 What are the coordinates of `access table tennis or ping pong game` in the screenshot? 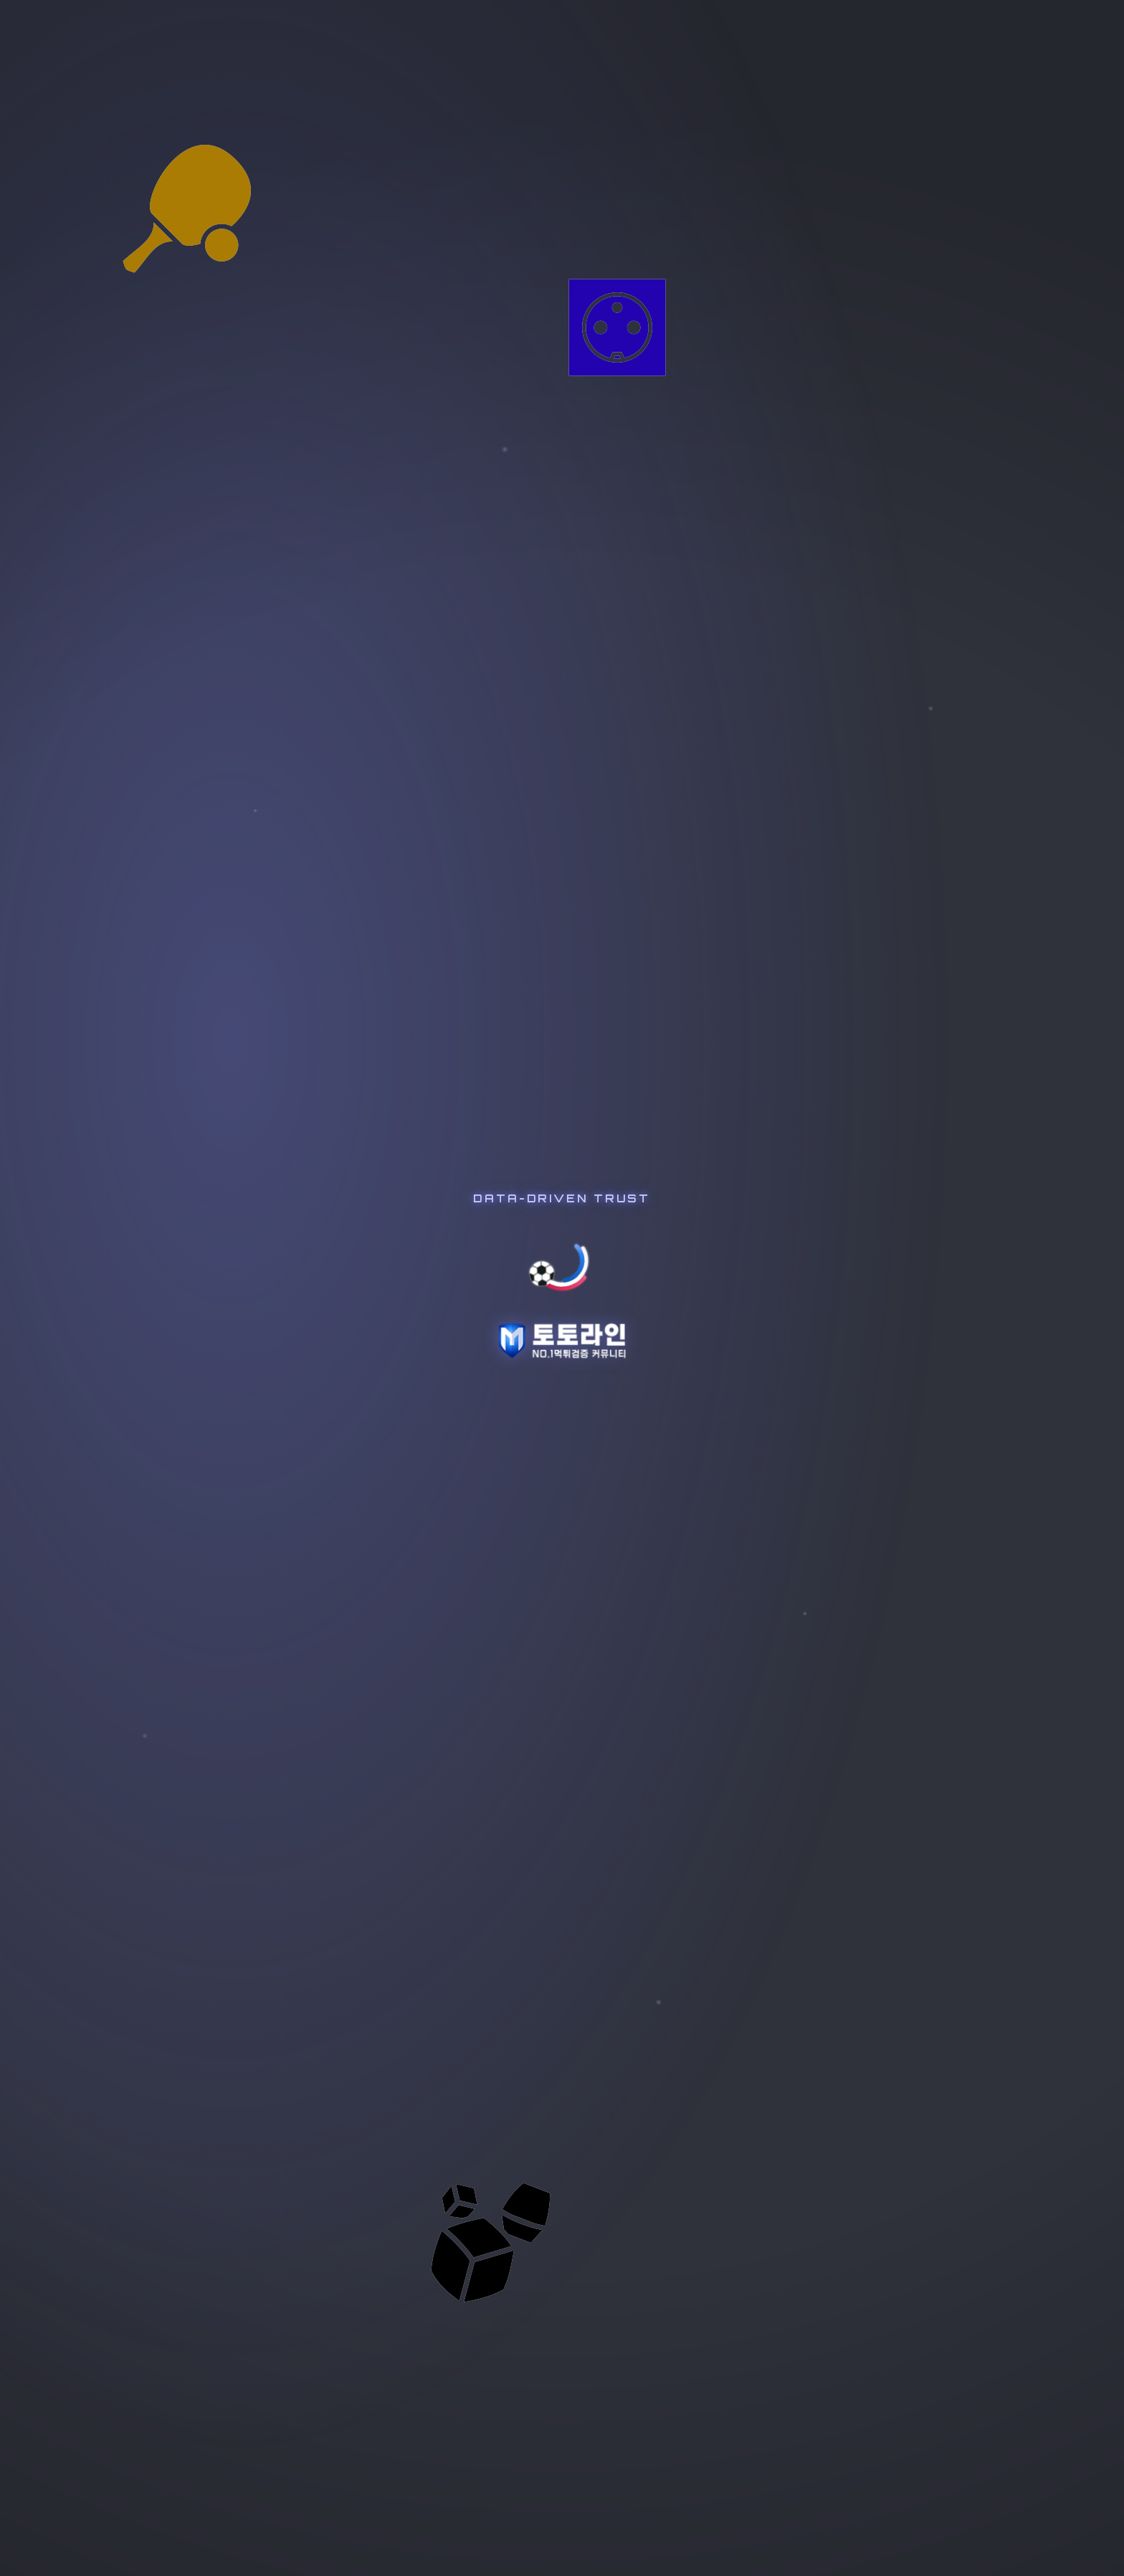 It's located at (186, 209).